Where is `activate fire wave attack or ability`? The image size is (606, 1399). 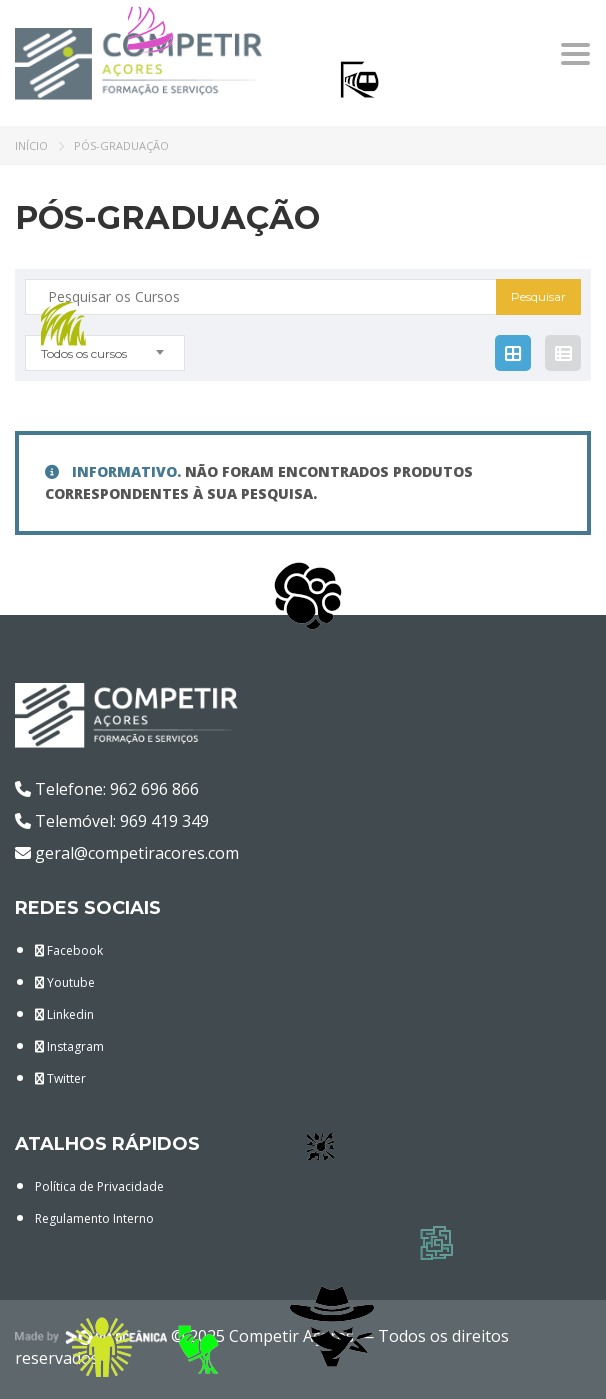 activate fire wave attack or ability is located at coordinates (63, 323).